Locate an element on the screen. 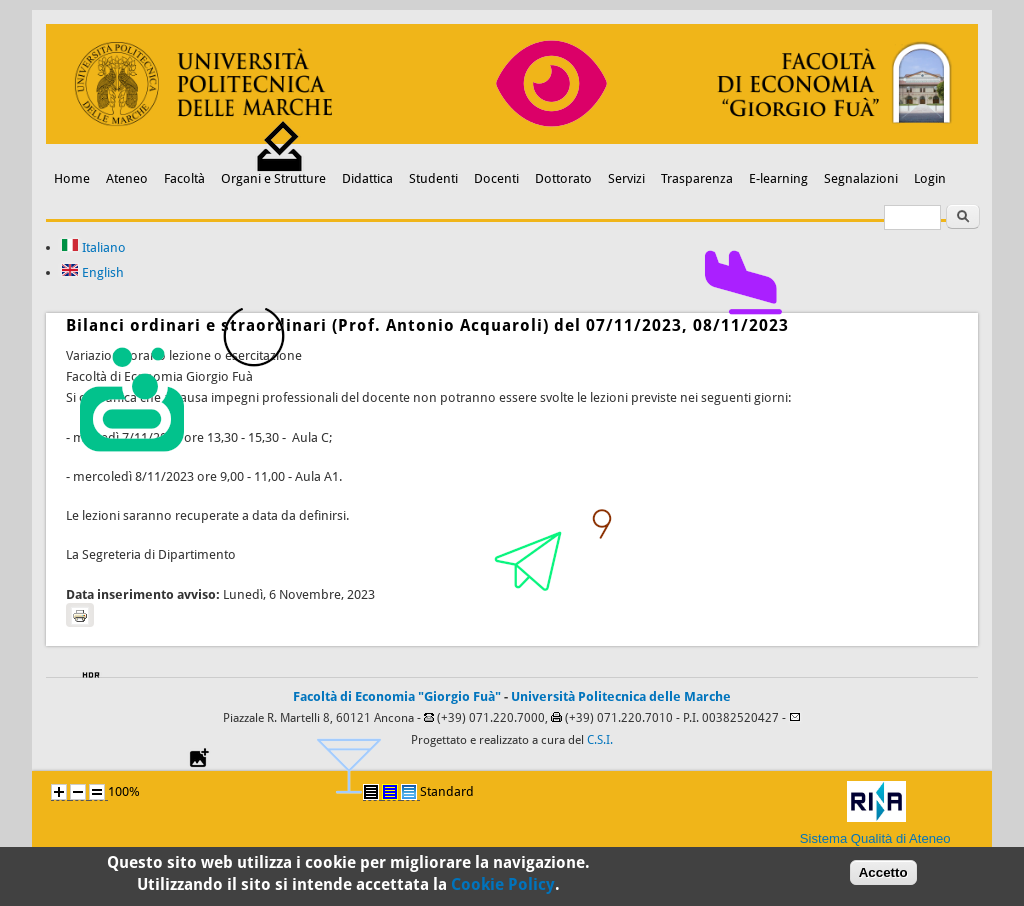 The image size is (1024, 906). open Telegram app is located at coordinates (530, 562).